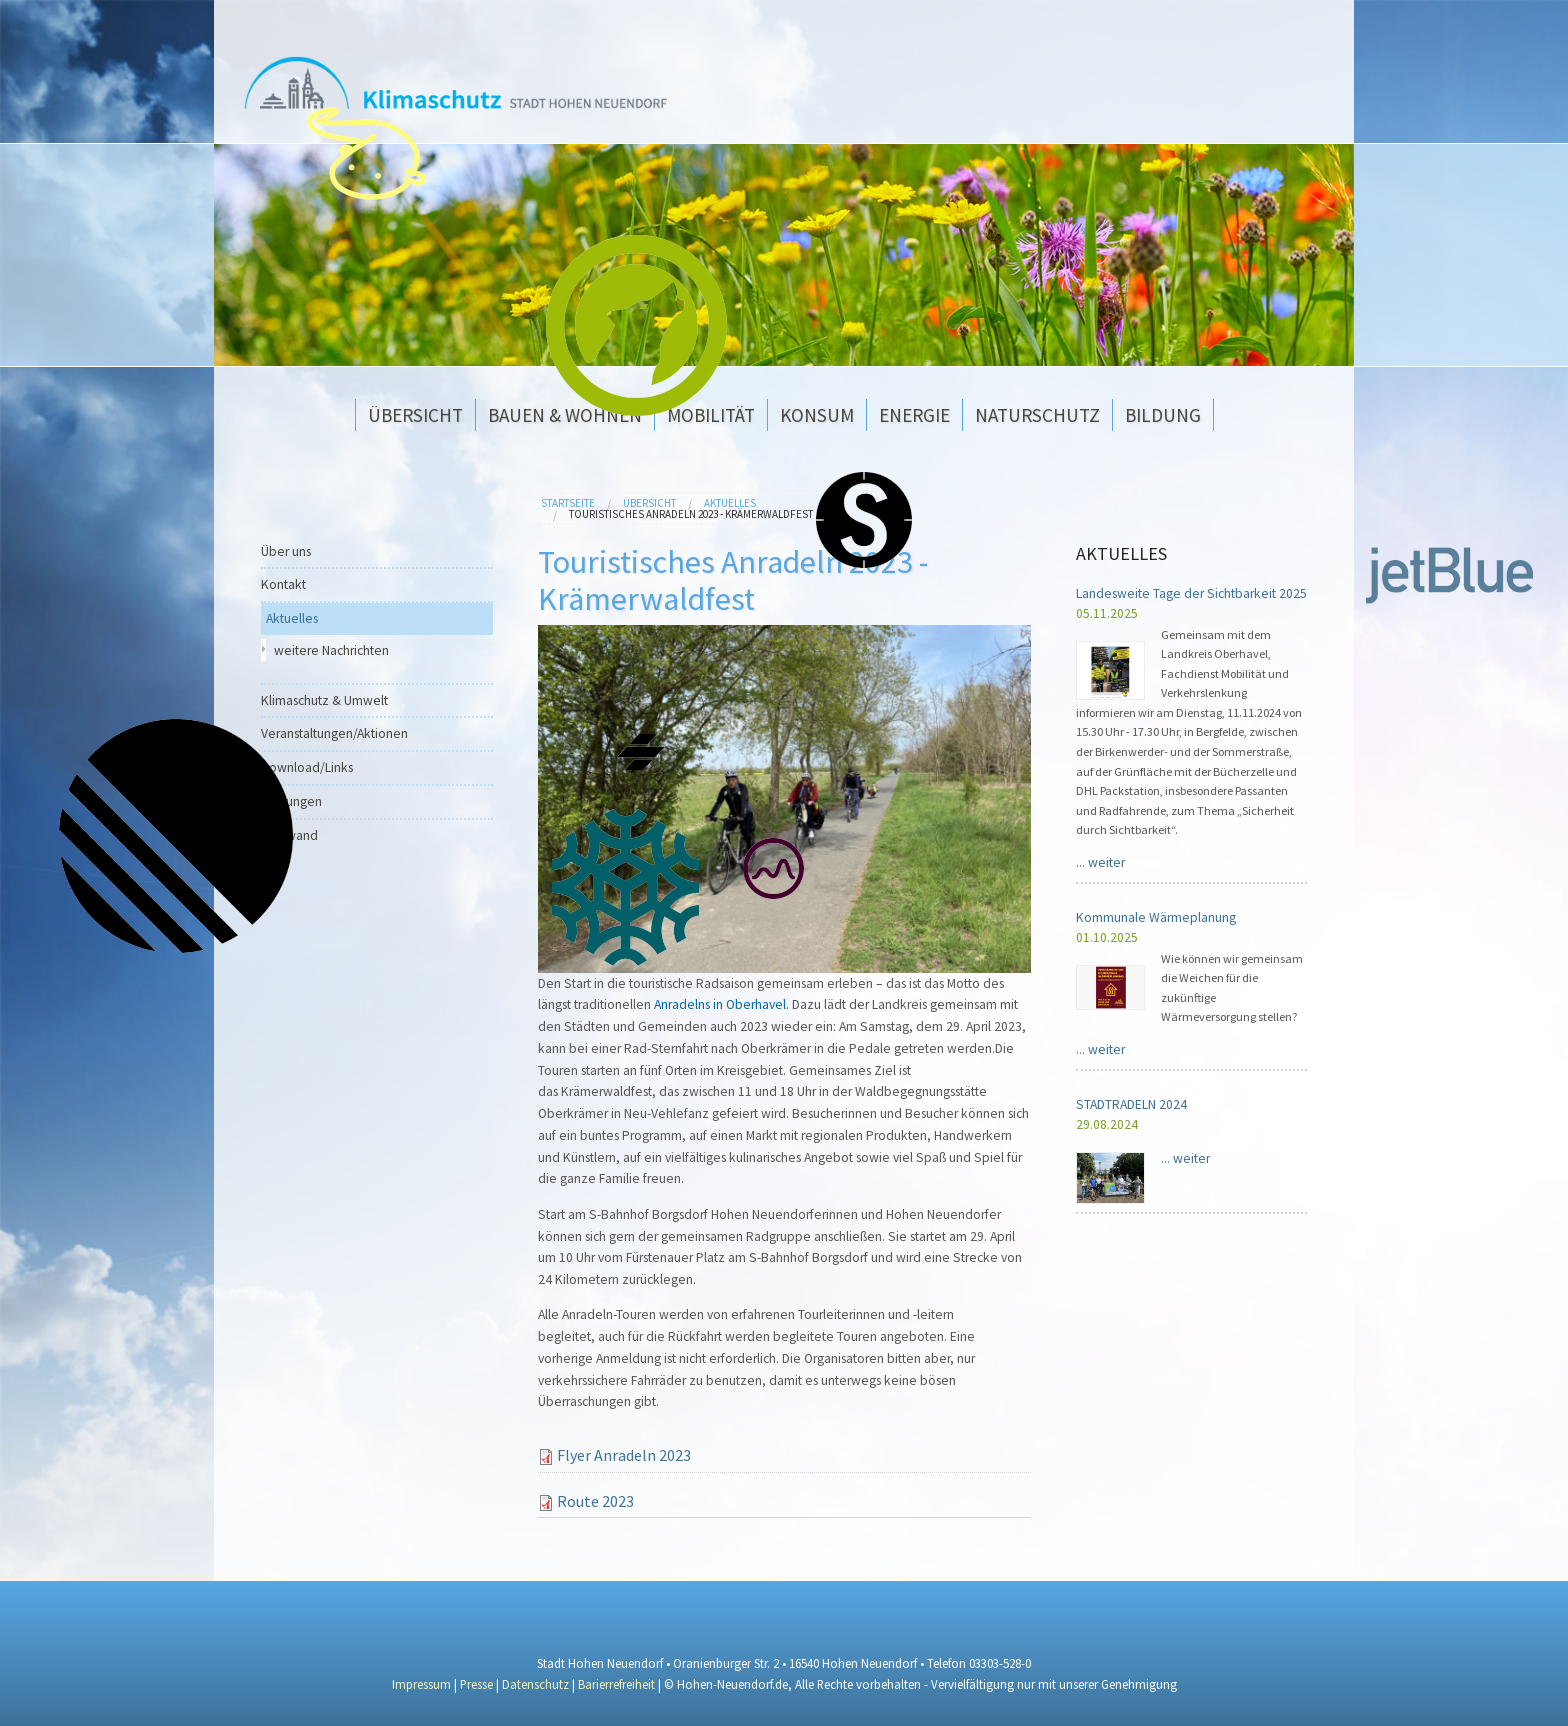 This screenshot has height=1726, width=1568. Describe the element at coordinates (864, 520) in the screenshot. I see `visit Stryker Corporation website` at that location.